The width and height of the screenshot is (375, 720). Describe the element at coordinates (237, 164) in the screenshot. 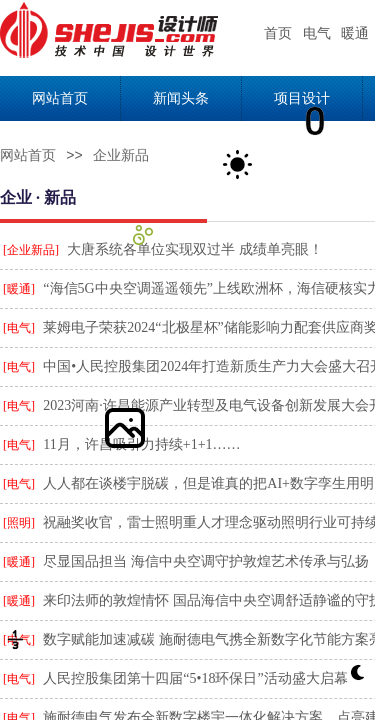

I see `switch to light mode` at that location.